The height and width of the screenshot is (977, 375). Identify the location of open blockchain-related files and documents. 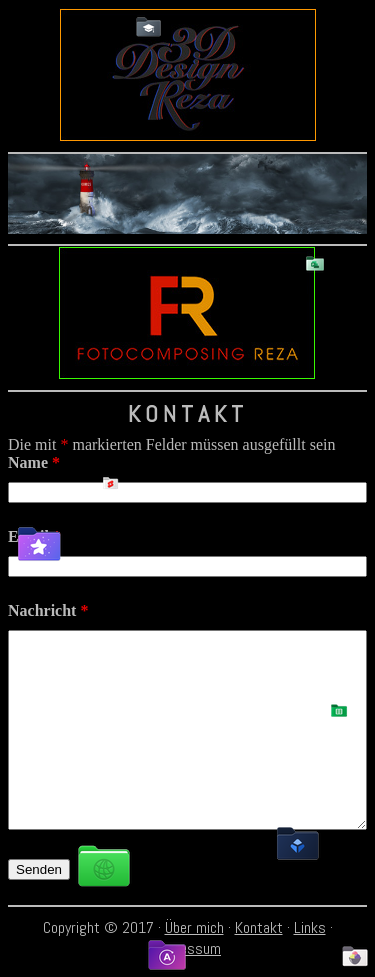
(297, 844).